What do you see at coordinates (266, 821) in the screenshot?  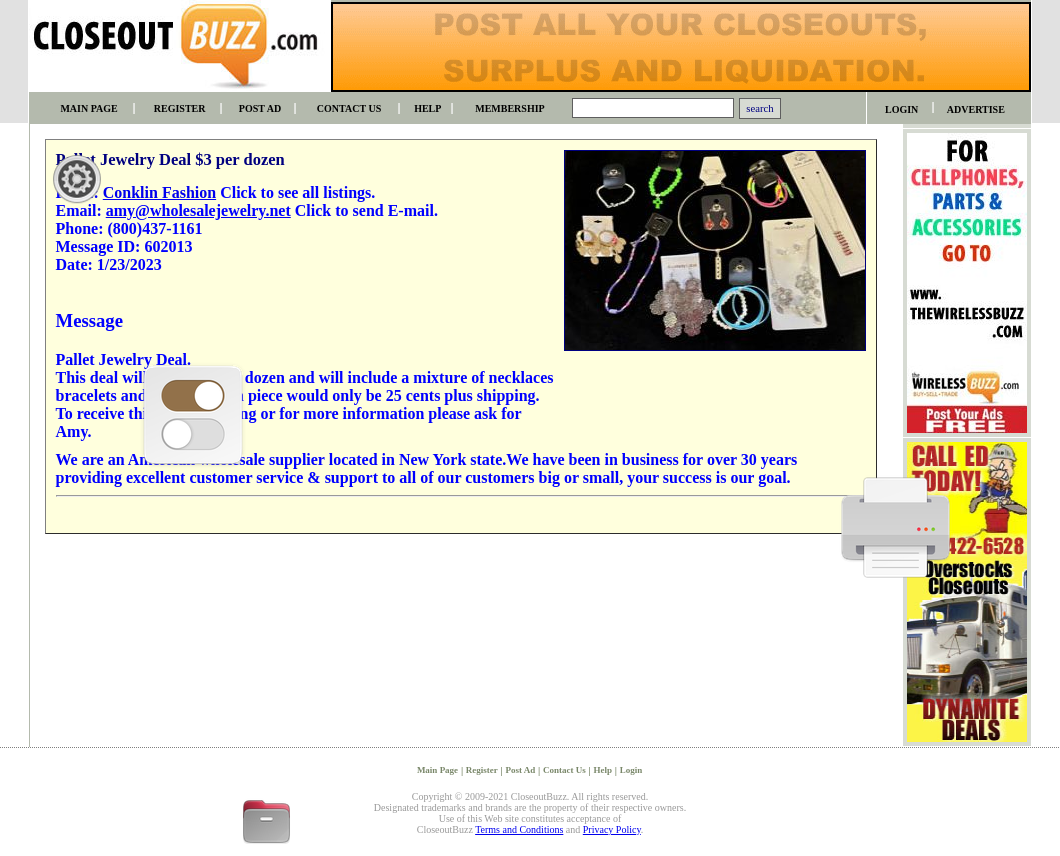 I see `open the nautilus file manager` at bounding box center [266, 821].